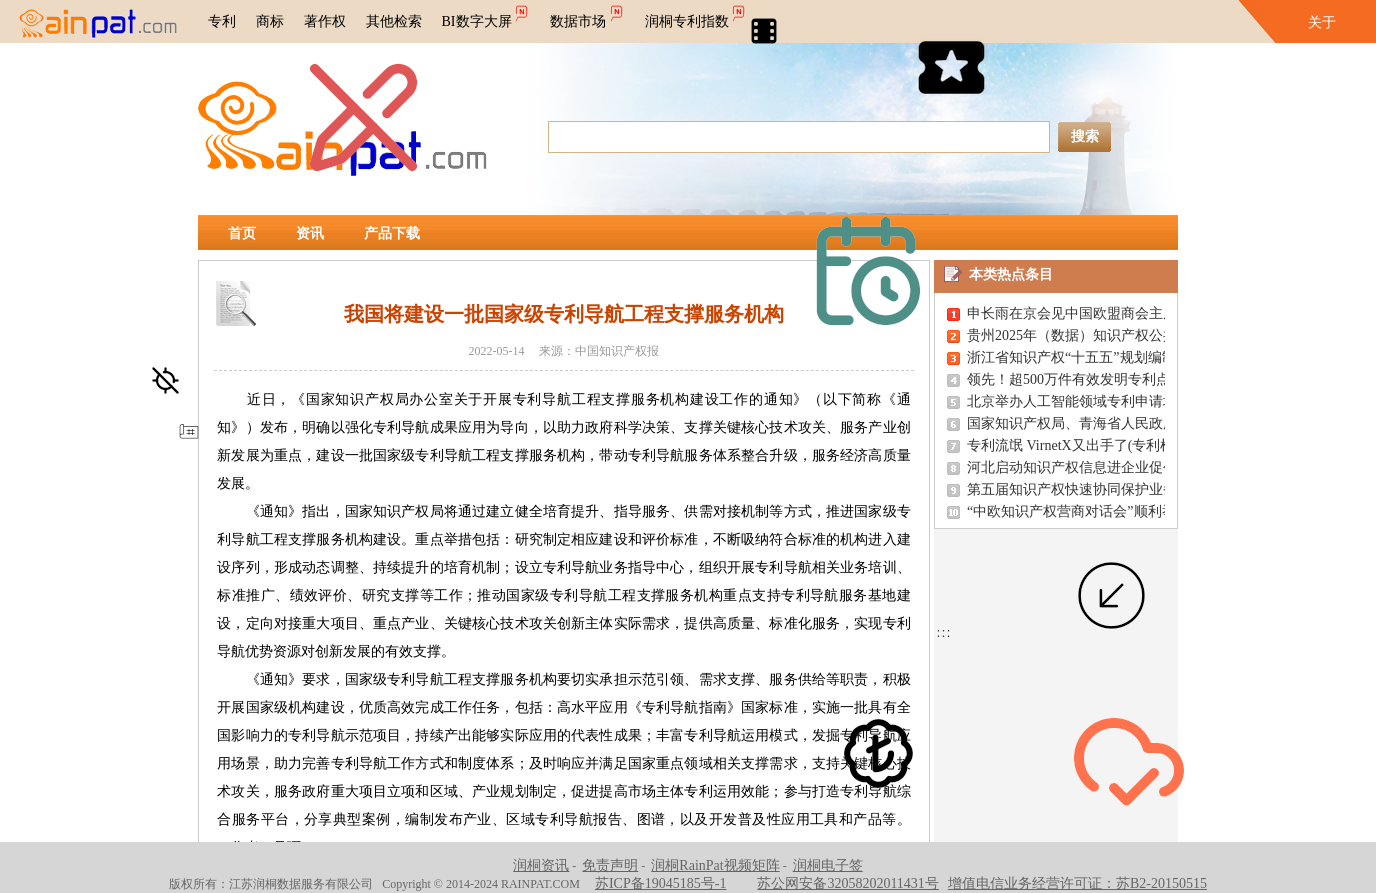 The width and height of the screenshot is (1376, 893). I want to click on indicates editing is disabled, so click(363, 117).